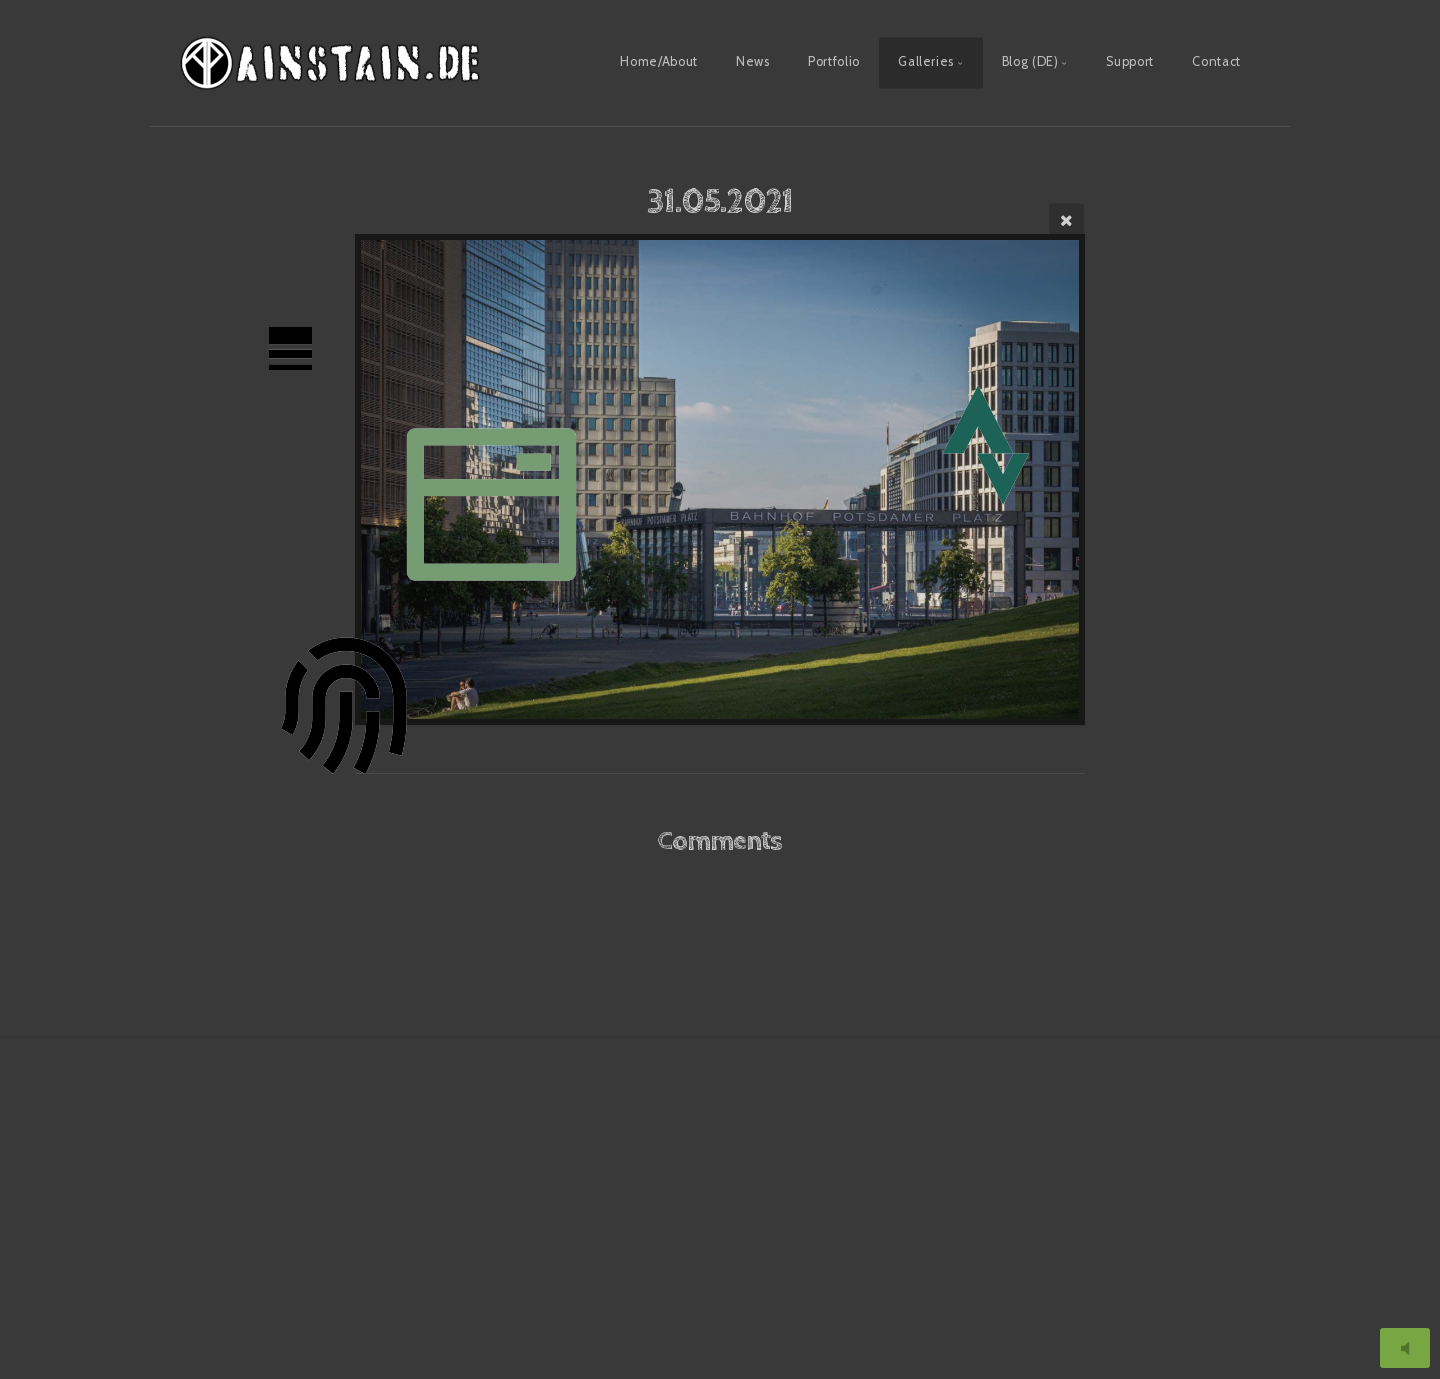  What do you see at coordinates (491, 504) in the screenshot?
I see `open a new browser window` at bounding box center [491, 504].